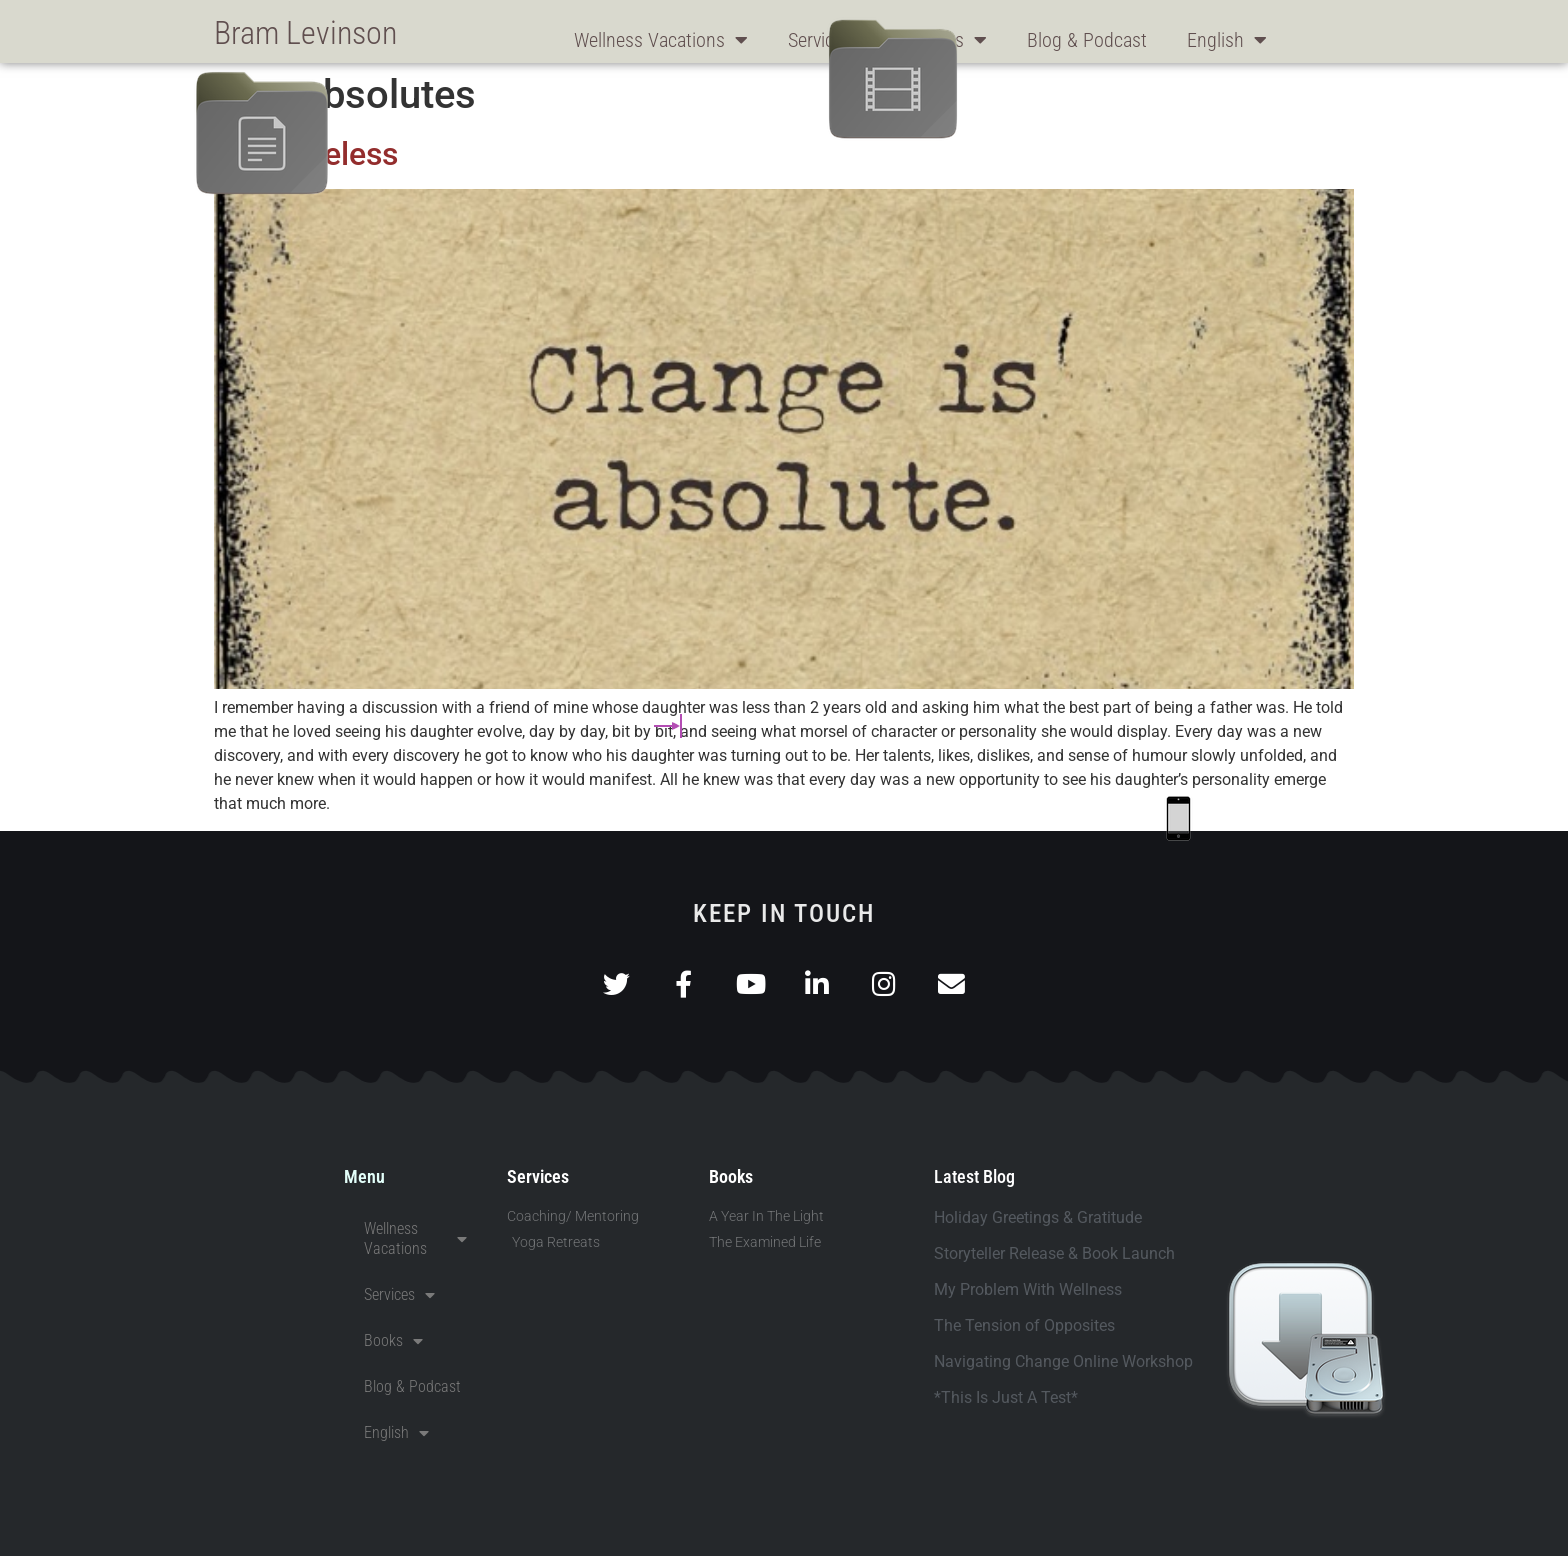 Image resolution: width=1568 pixels, height=1556 pixels. I want to click on install new software or applications, so click(1300, 1334).